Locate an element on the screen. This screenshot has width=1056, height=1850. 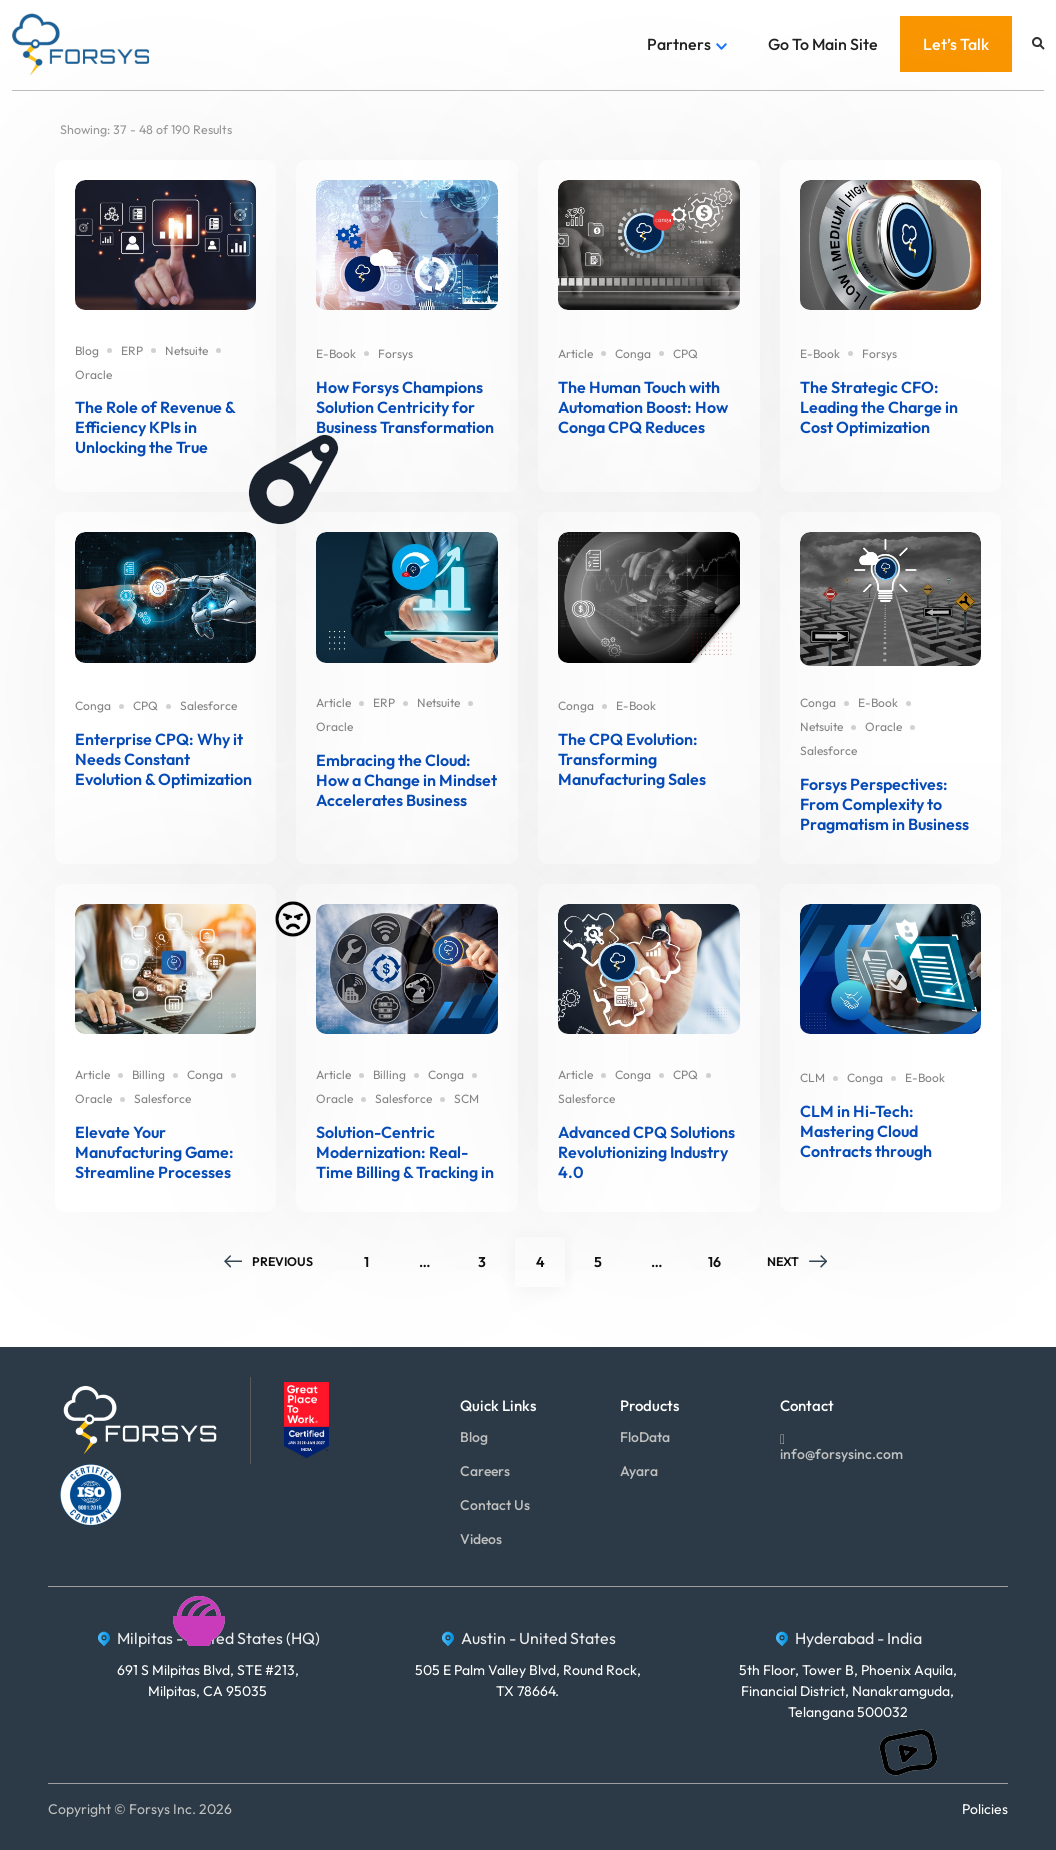
view food or meal options is located at coordinates (199, 1622).